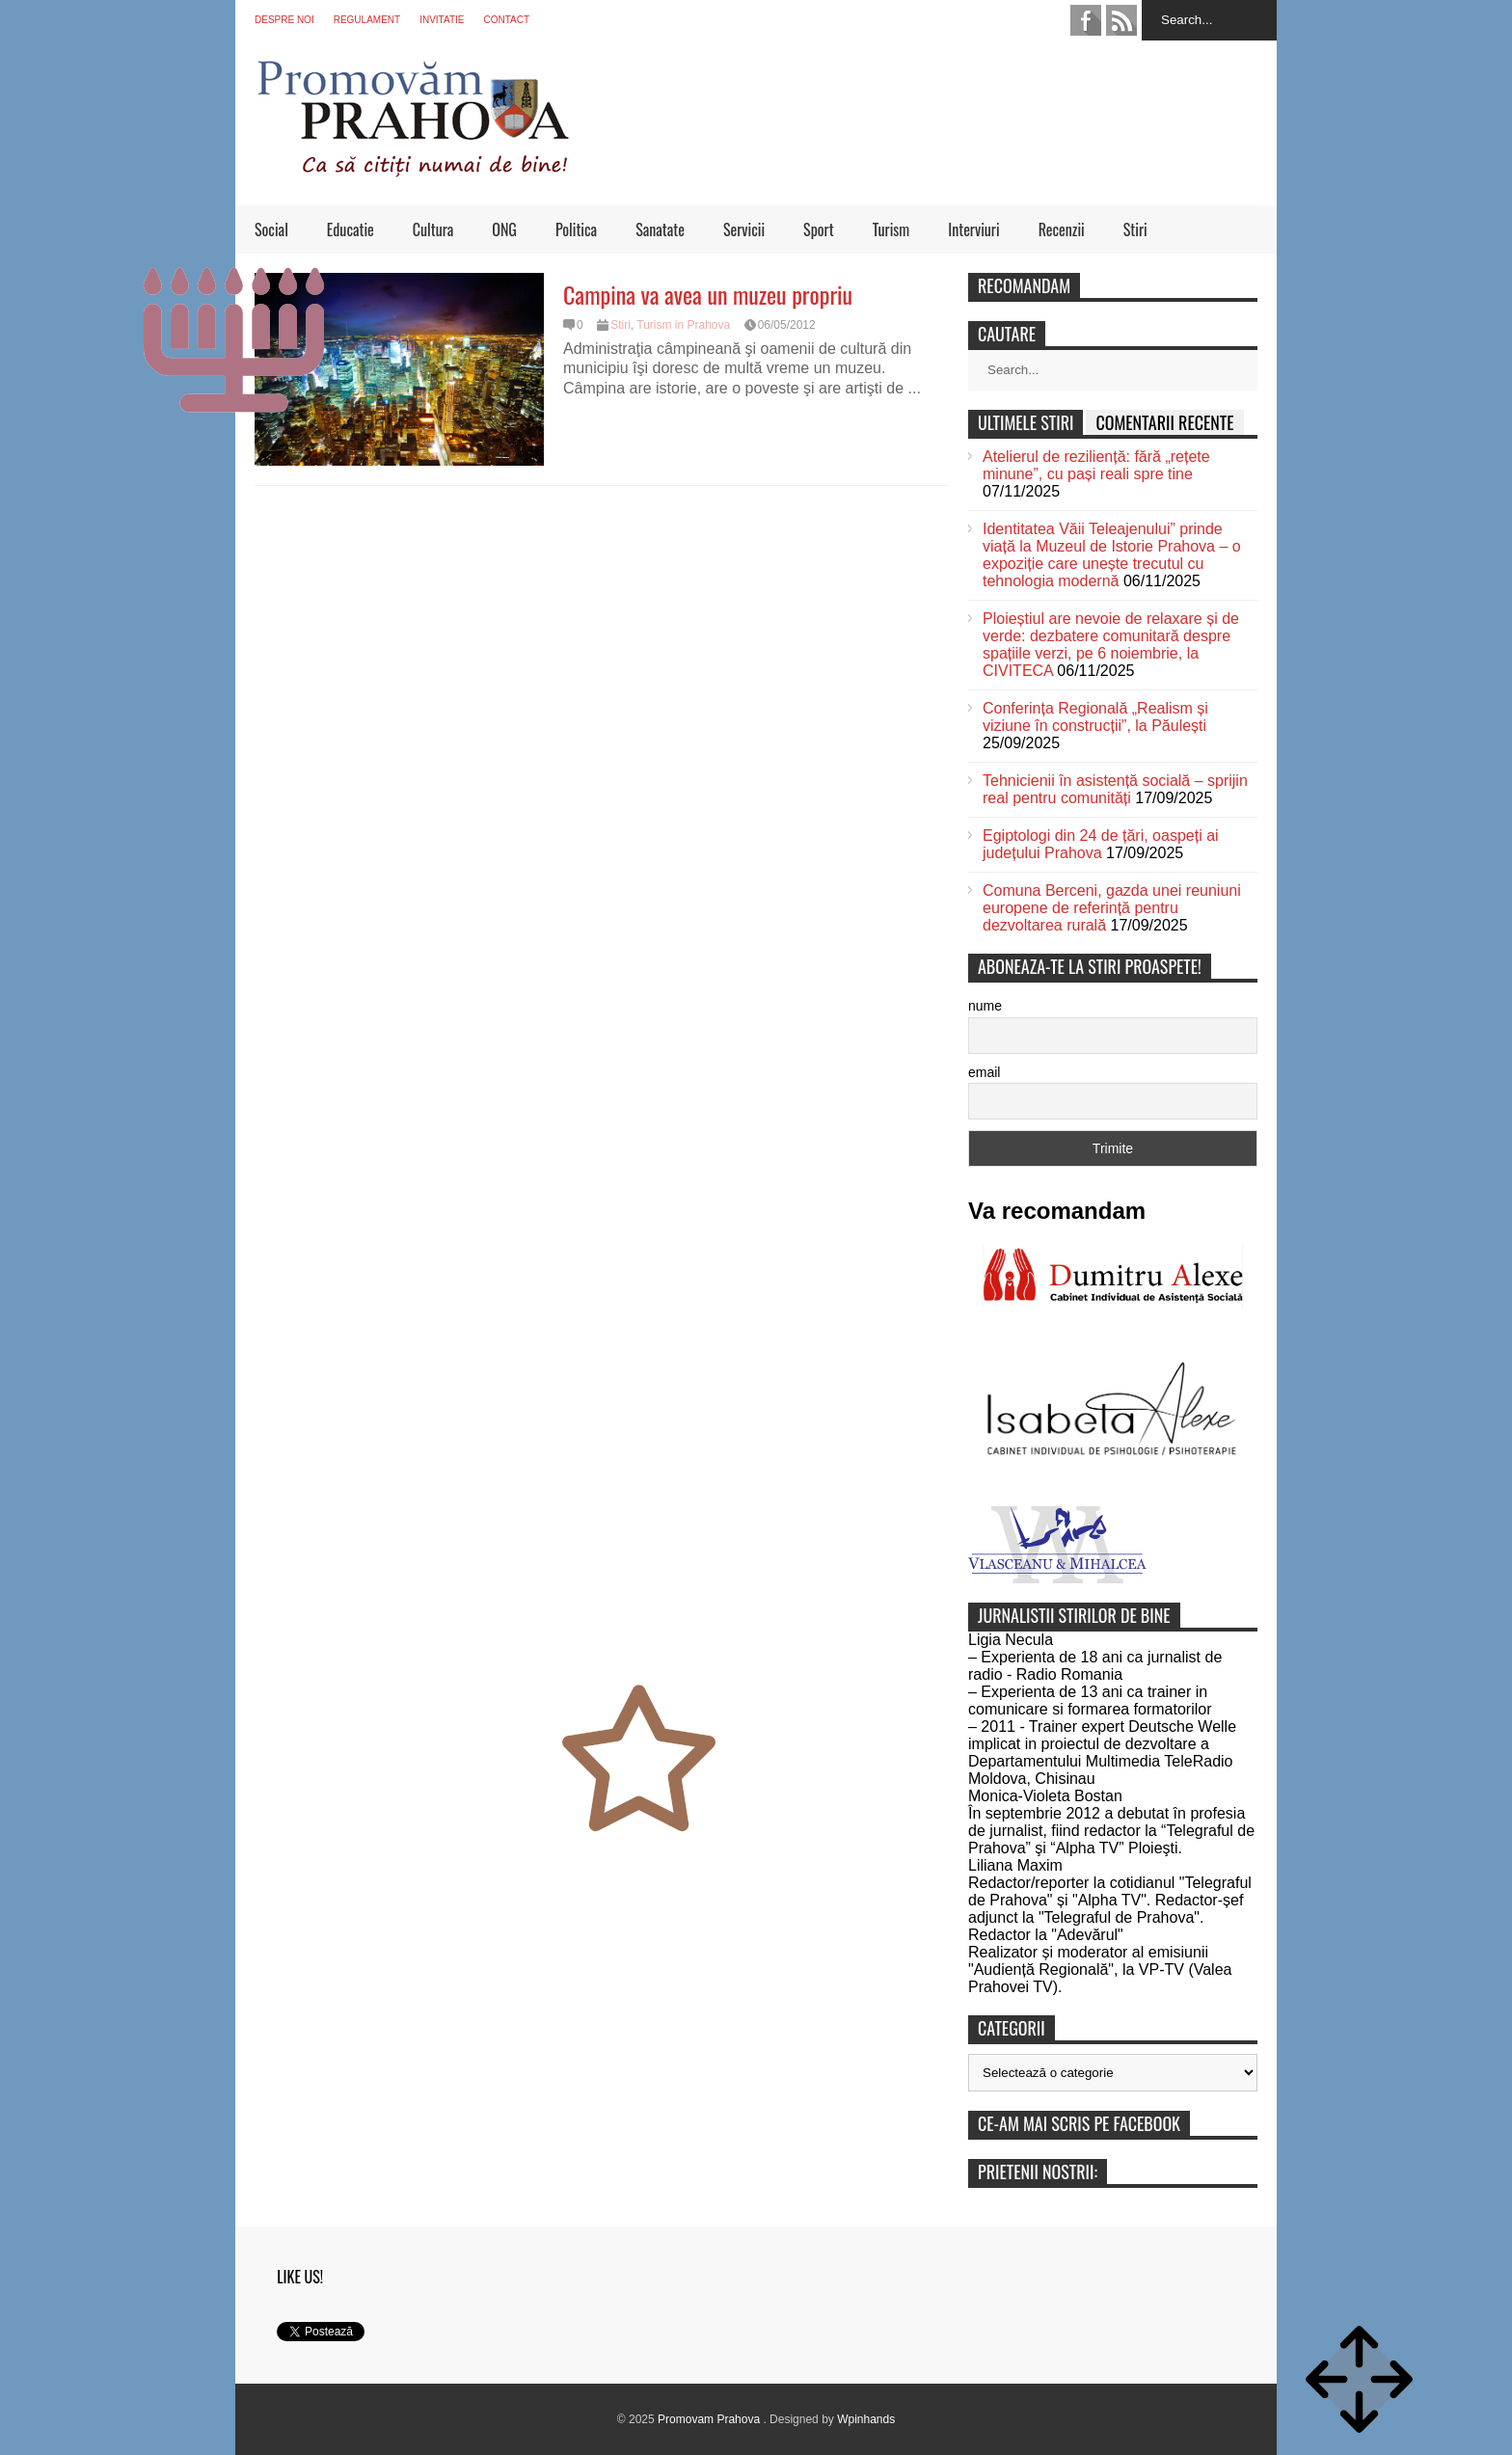 The image size is (1512, 2455). What do you see at coordinates (233, 339) in the screenshot?
I see `indicates hanukkah-related content or events` at bounding box center [233, 339].